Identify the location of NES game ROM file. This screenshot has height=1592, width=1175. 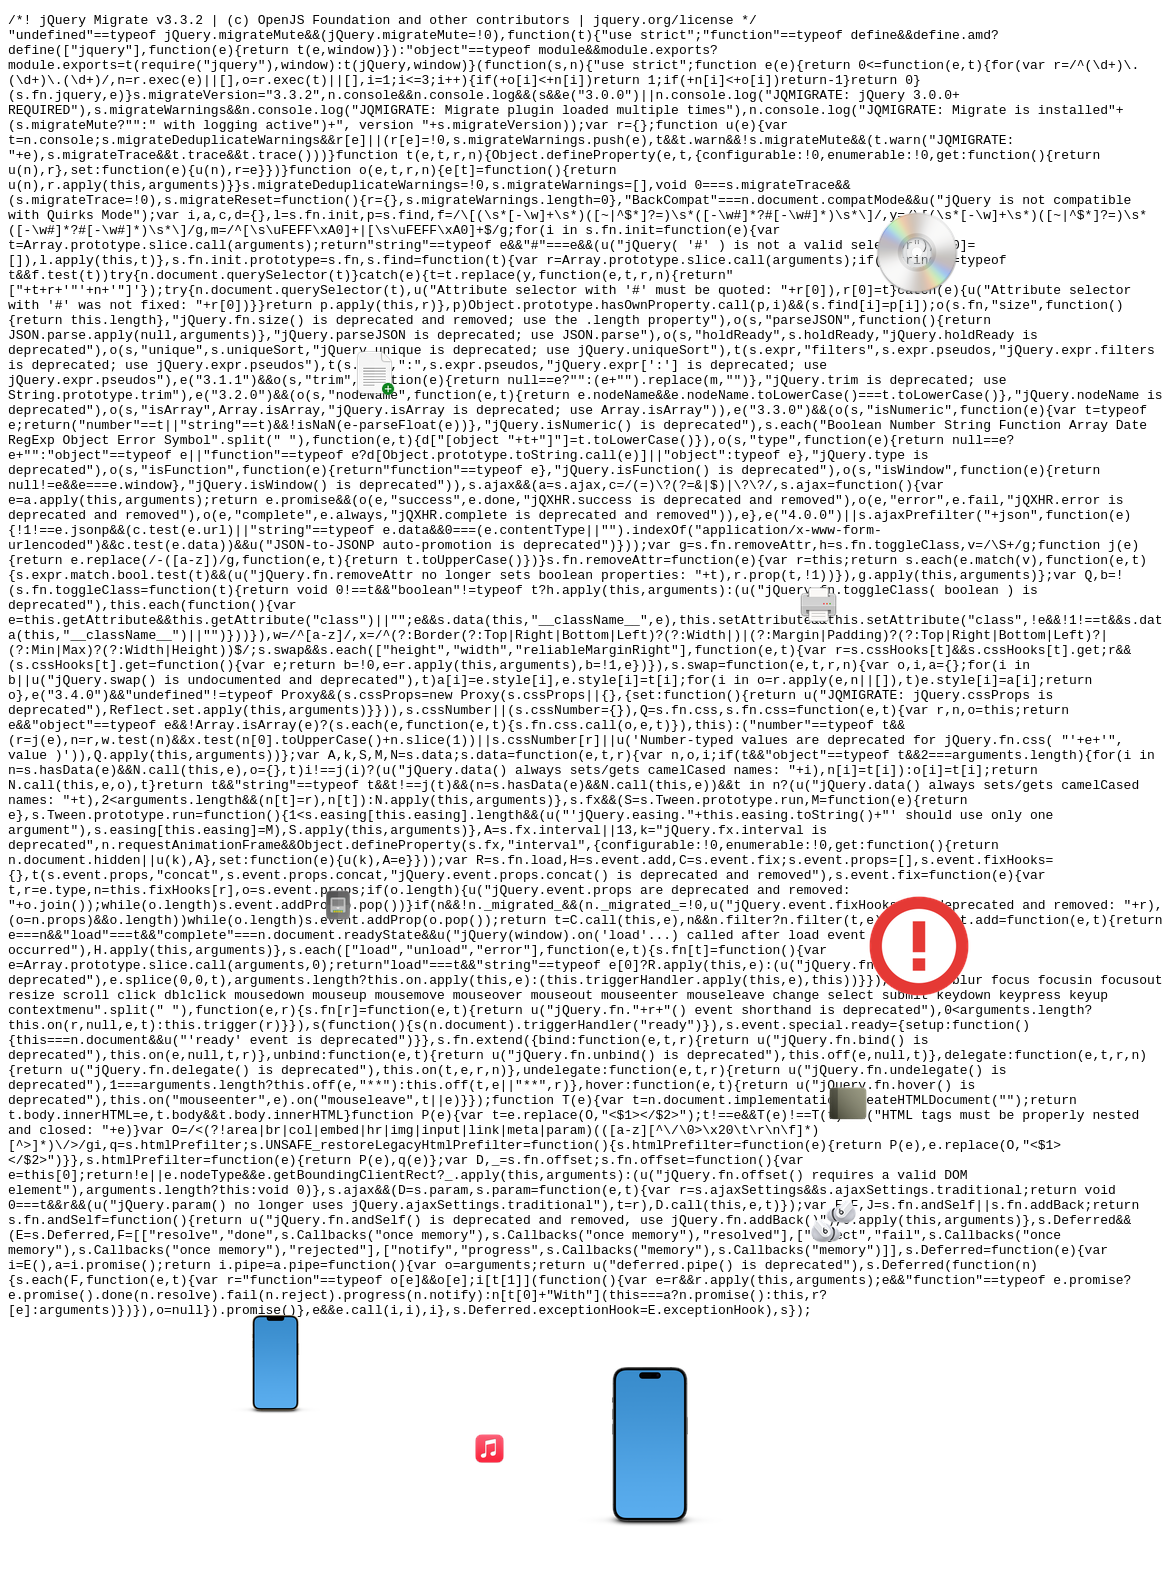
(338, 905).